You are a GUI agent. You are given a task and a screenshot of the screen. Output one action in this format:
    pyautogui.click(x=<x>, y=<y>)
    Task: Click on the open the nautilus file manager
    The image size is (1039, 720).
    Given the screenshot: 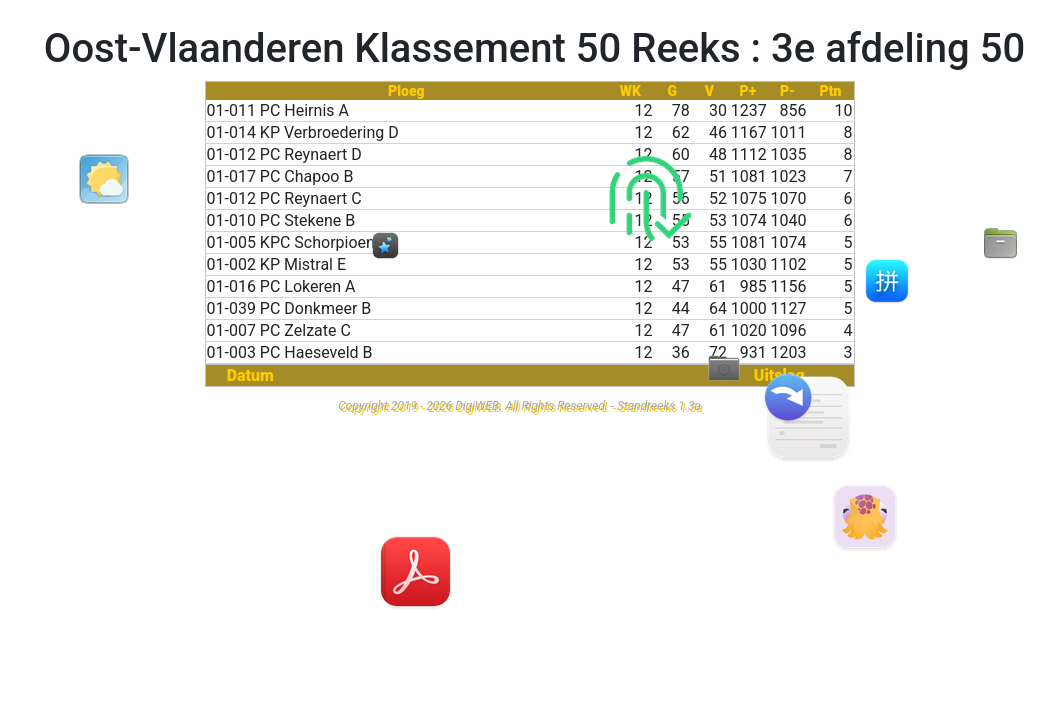 What is the action you would take?
    pyautogui.click(x=1000, y=242)
    